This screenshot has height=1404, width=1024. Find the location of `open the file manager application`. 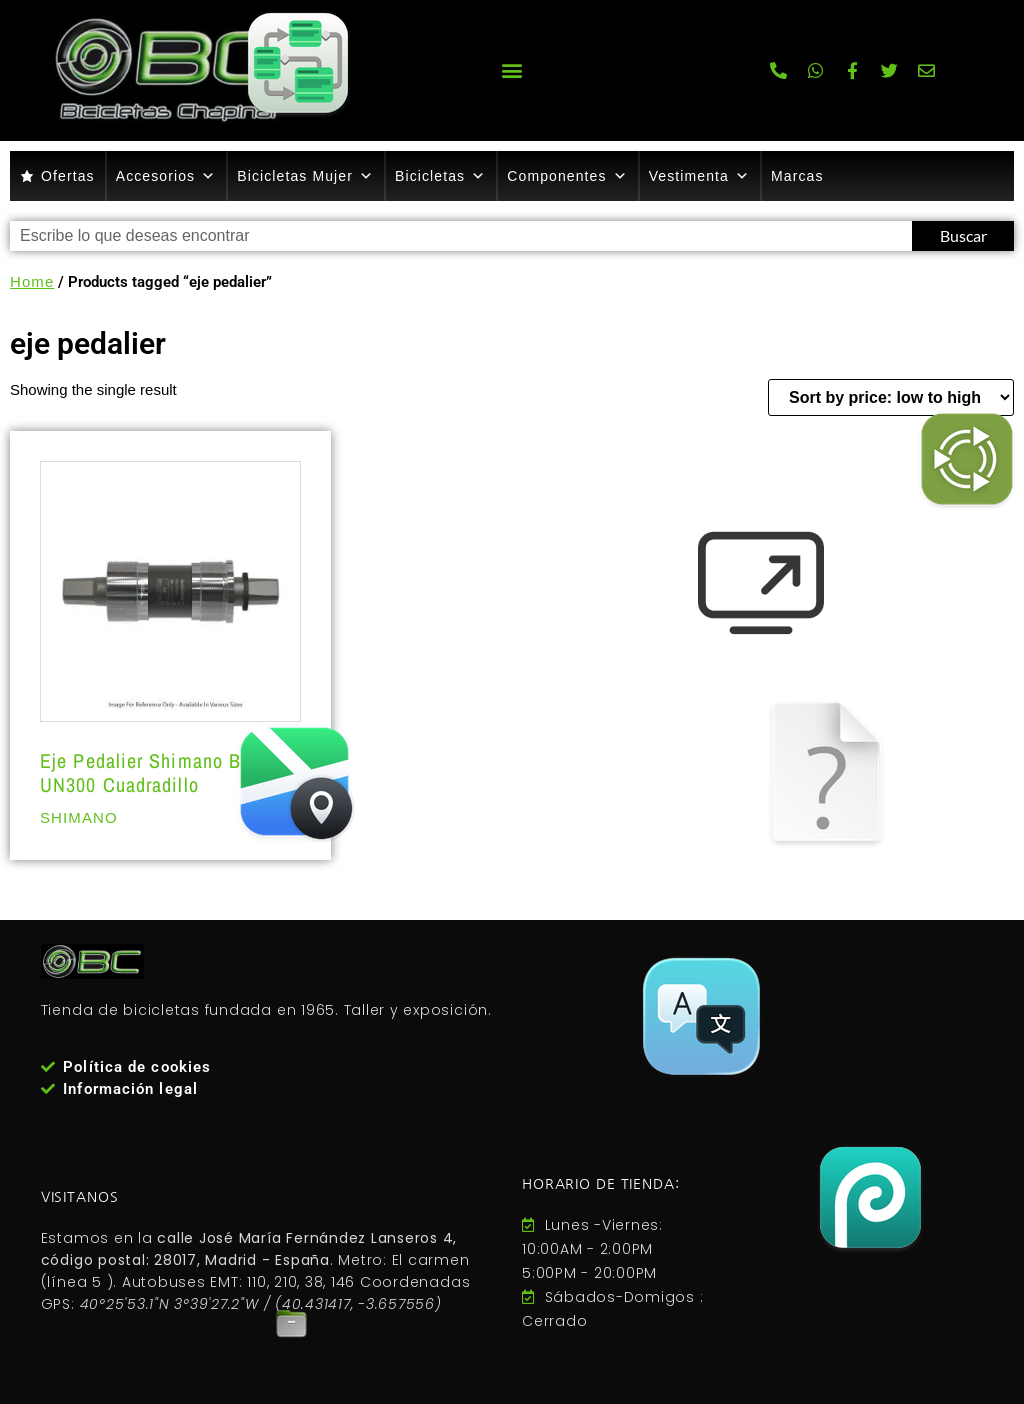

open the file manager application is located at coordinates (291, 1323).